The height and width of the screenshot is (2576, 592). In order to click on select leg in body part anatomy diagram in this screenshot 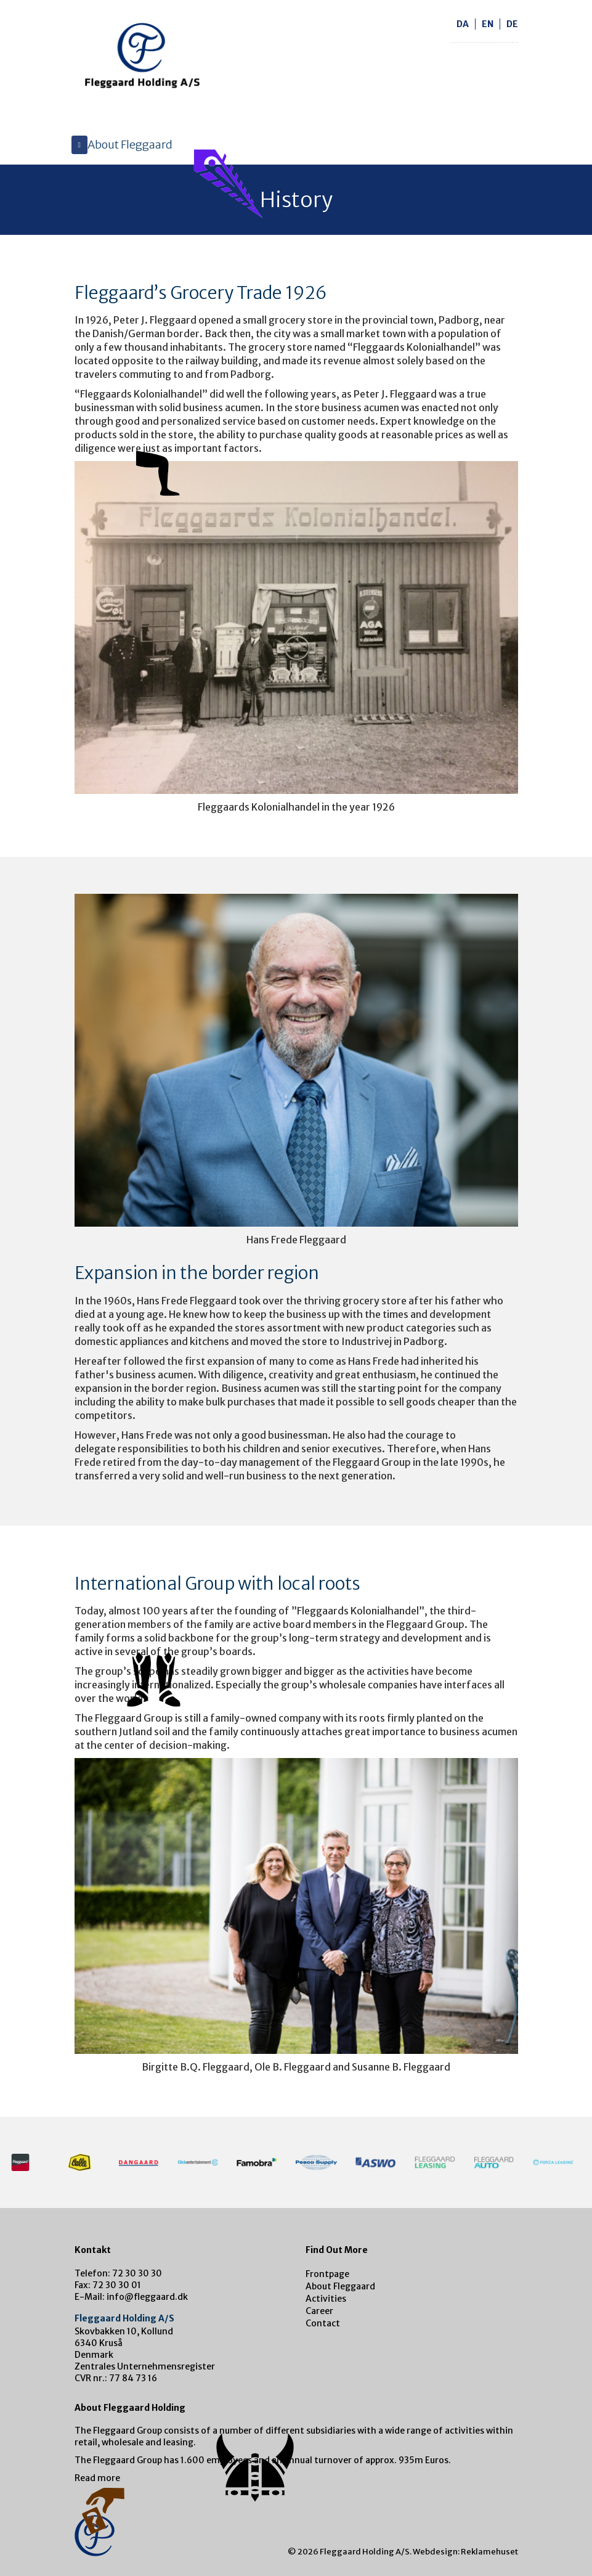, I will do `click(158, 473)`.